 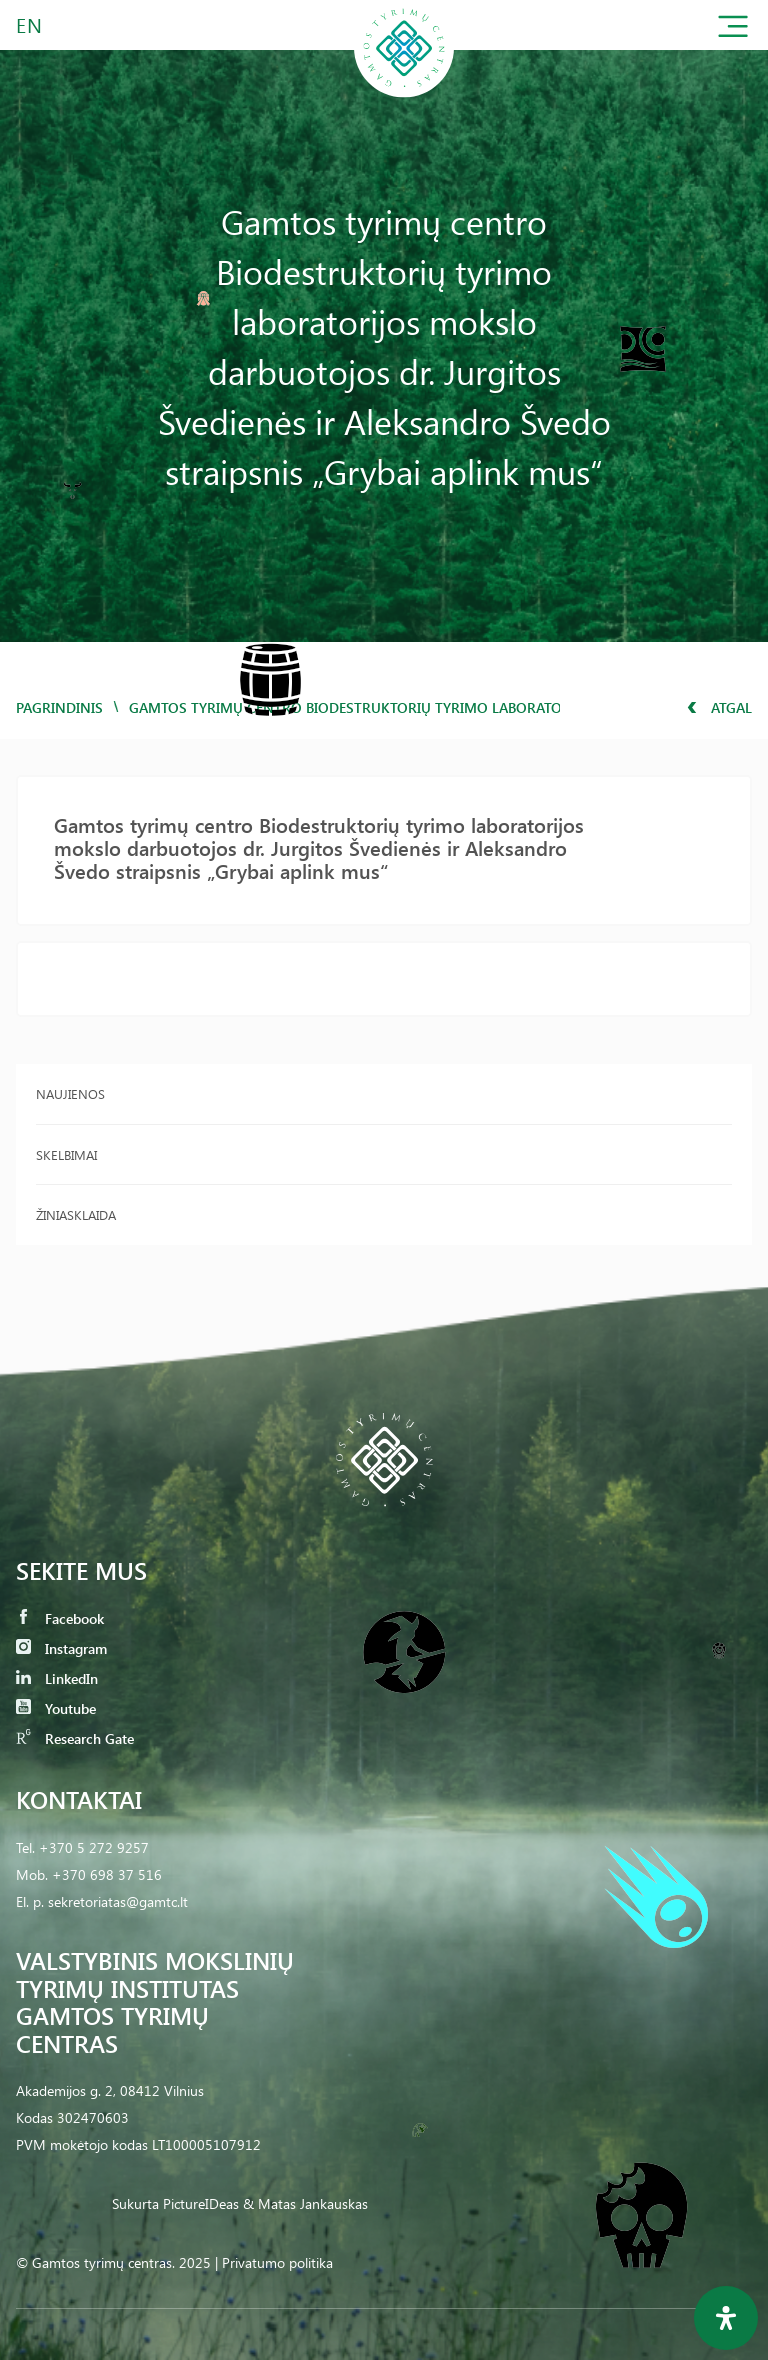 I want to click on indicates a defeated enemy or death state, so click(x=640, y=2216).